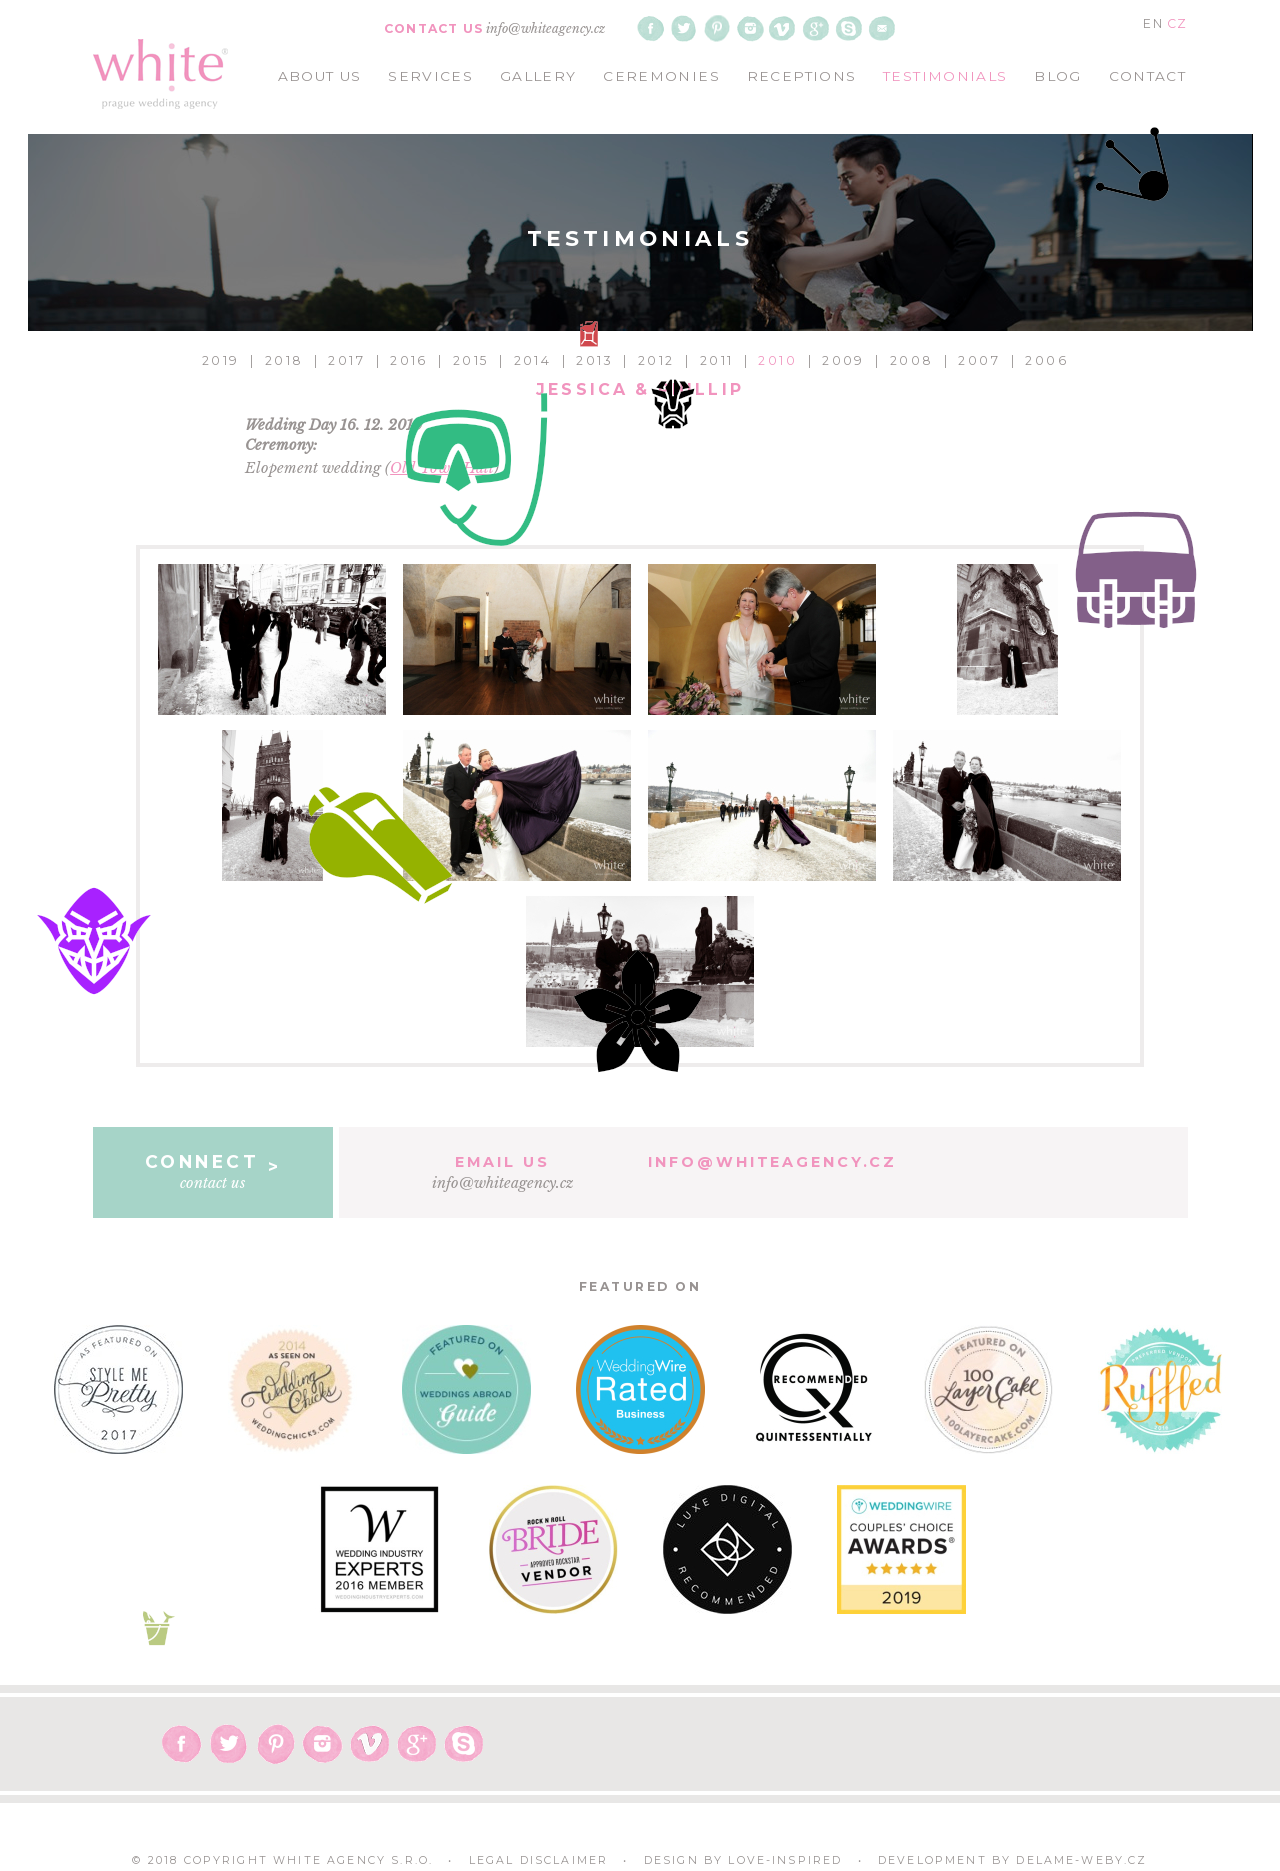  I want to click on view your fishing inventory or catch, so click(157, 1628).